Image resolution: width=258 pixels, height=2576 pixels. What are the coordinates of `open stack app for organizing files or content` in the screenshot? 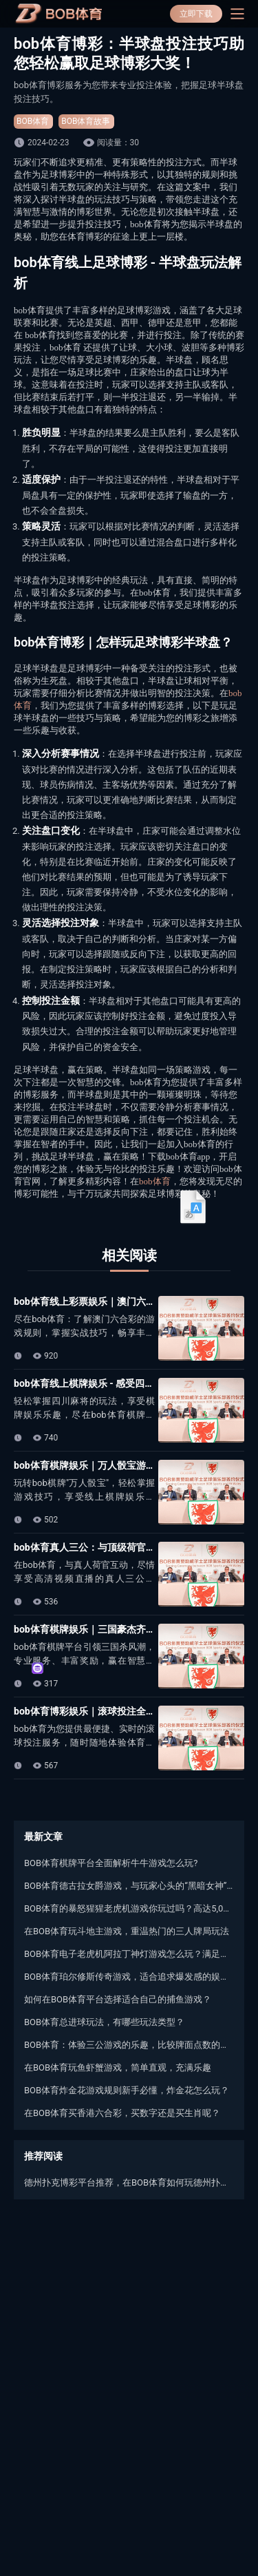 It's located at (37, 1668).